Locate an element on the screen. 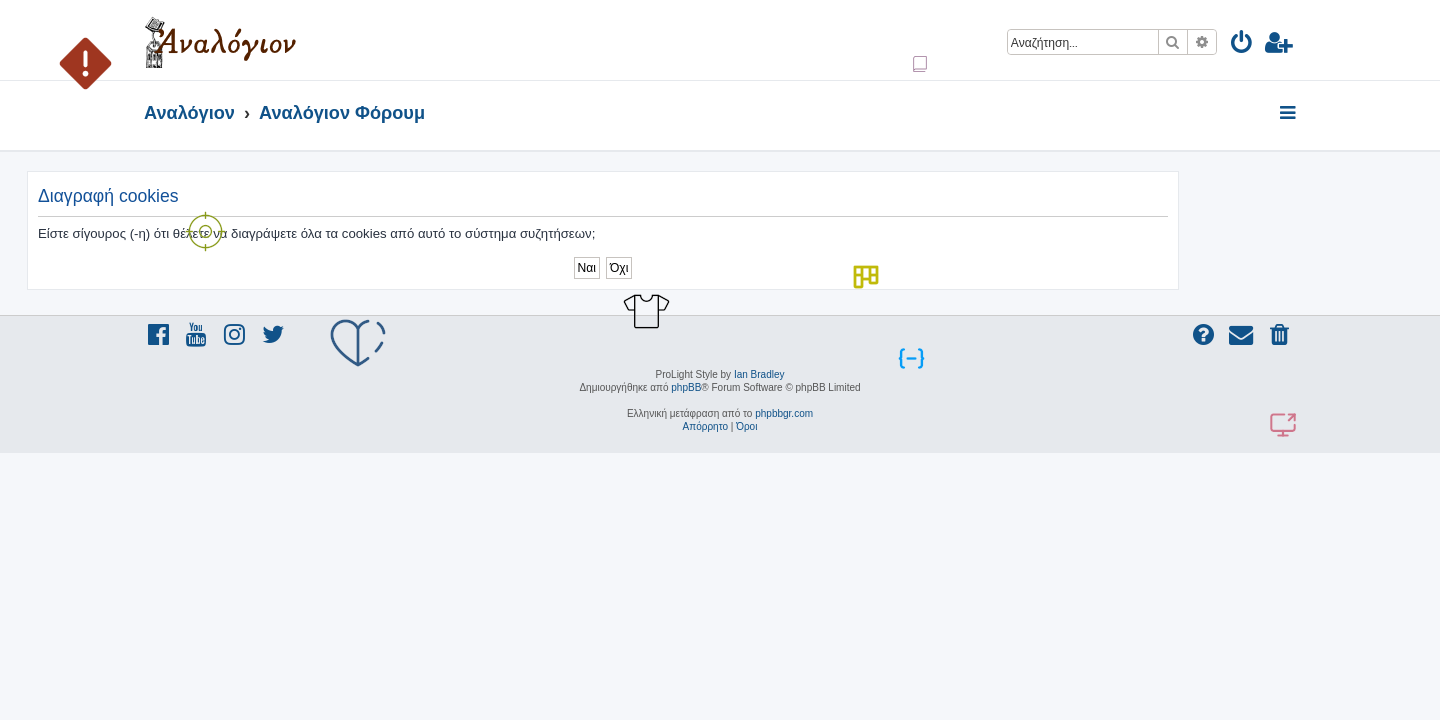  remove a code block or snippet is located at coordinates (911, 358).